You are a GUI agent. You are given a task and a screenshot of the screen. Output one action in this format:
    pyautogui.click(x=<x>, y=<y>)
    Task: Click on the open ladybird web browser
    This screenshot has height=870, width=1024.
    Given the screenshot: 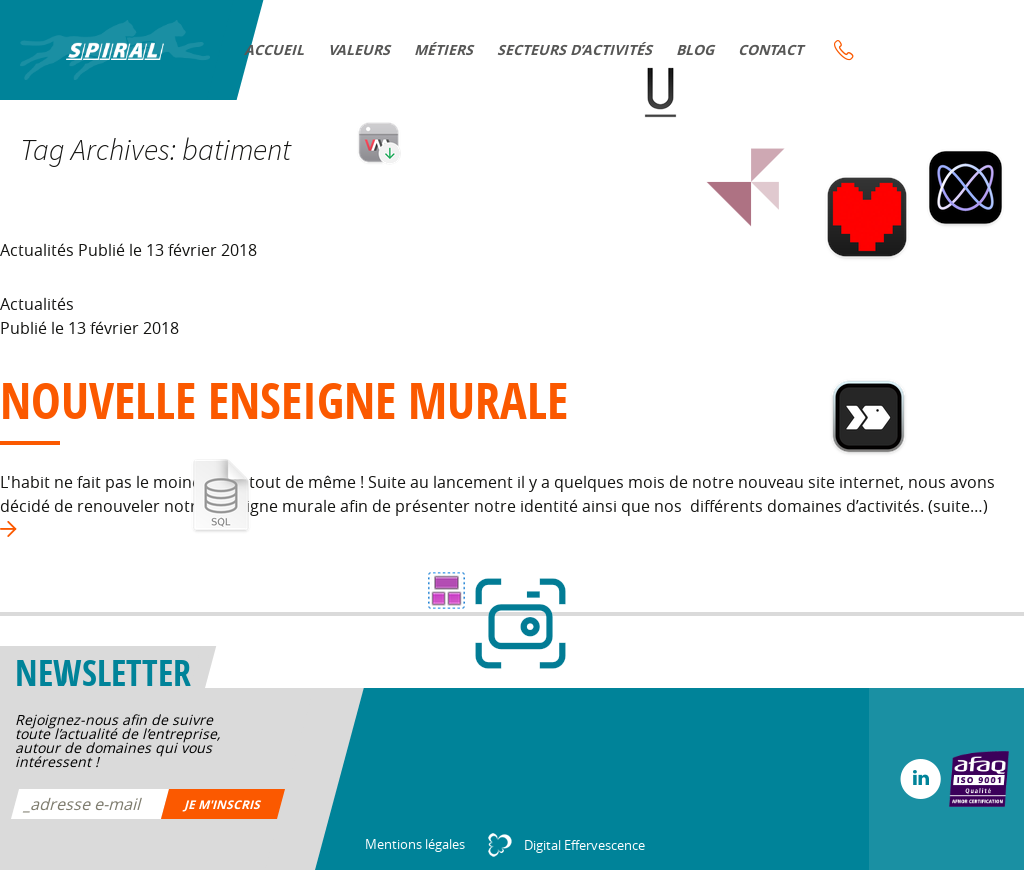 What is the action you would take?
    pyautogui.click(x=965, y=187)
    